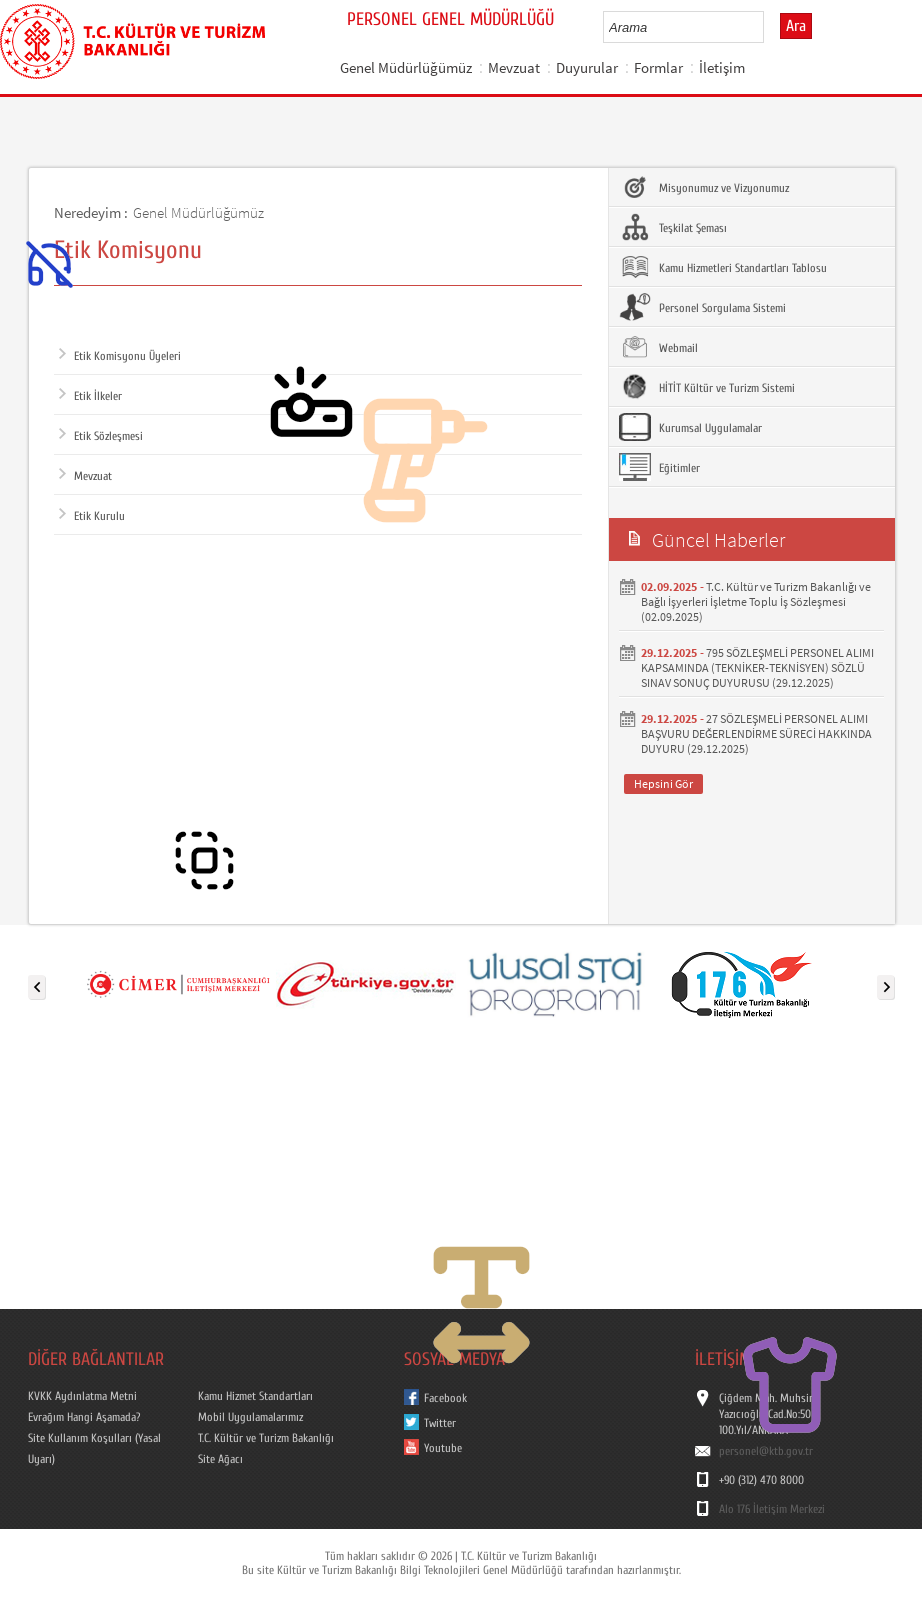 The height and width of the screenshot is (1597, 922). Describe the element at coordinates (204, 860) in the screenshot. I see `intersect or merge selected objects` at that location.